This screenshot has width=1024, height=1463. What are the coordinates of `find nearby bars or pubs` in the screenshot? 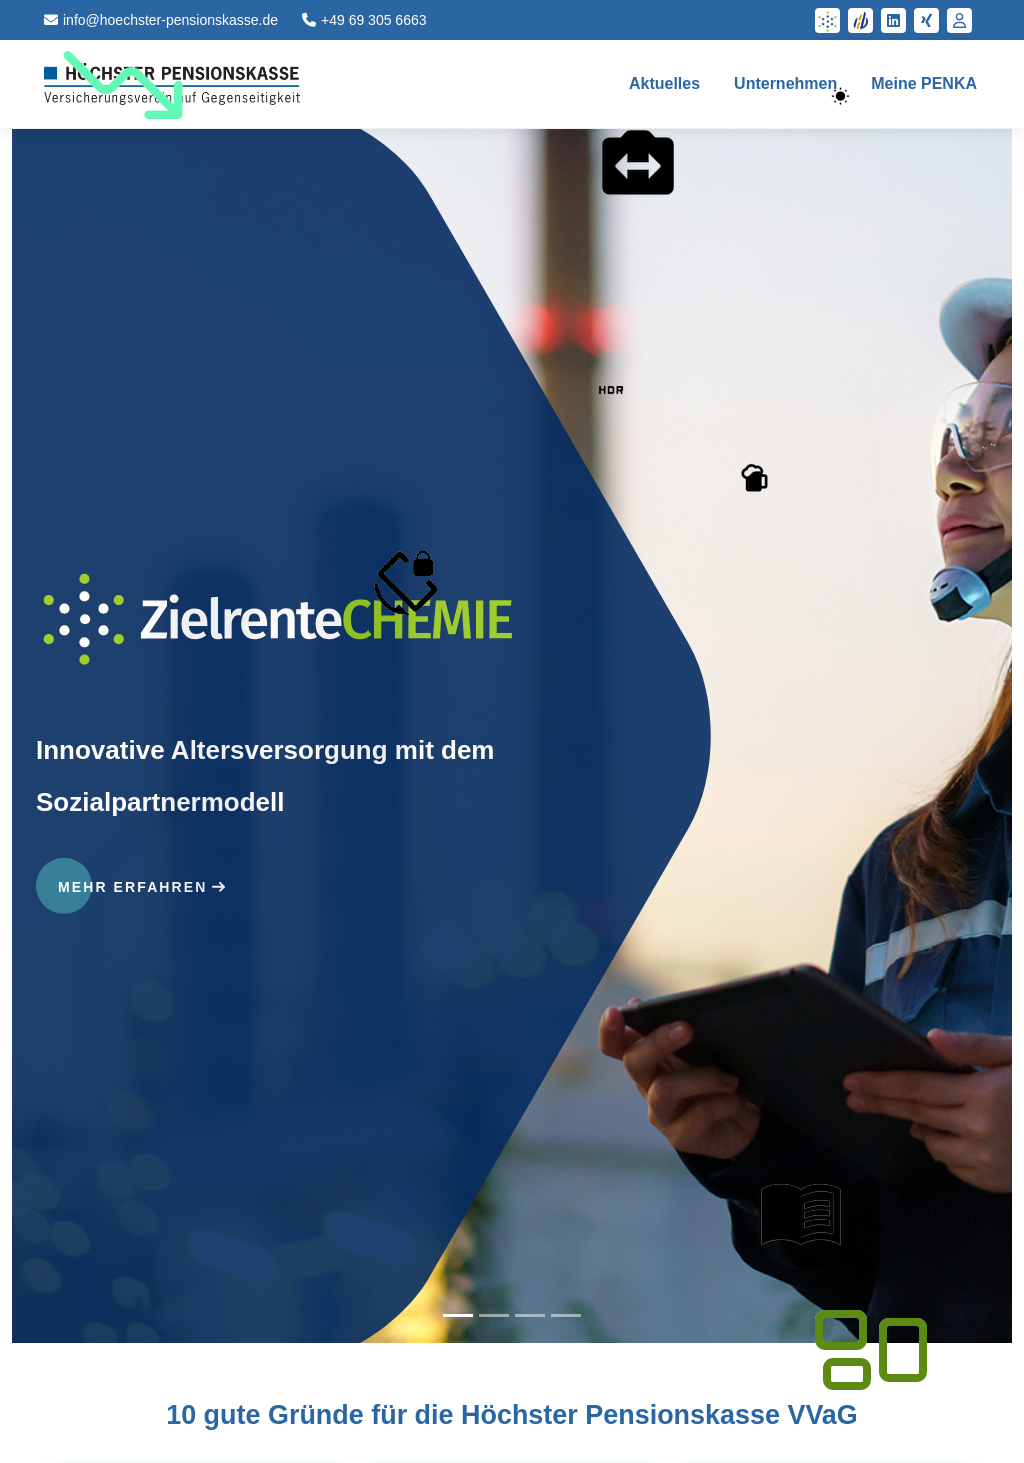 It's located at (754, 478).